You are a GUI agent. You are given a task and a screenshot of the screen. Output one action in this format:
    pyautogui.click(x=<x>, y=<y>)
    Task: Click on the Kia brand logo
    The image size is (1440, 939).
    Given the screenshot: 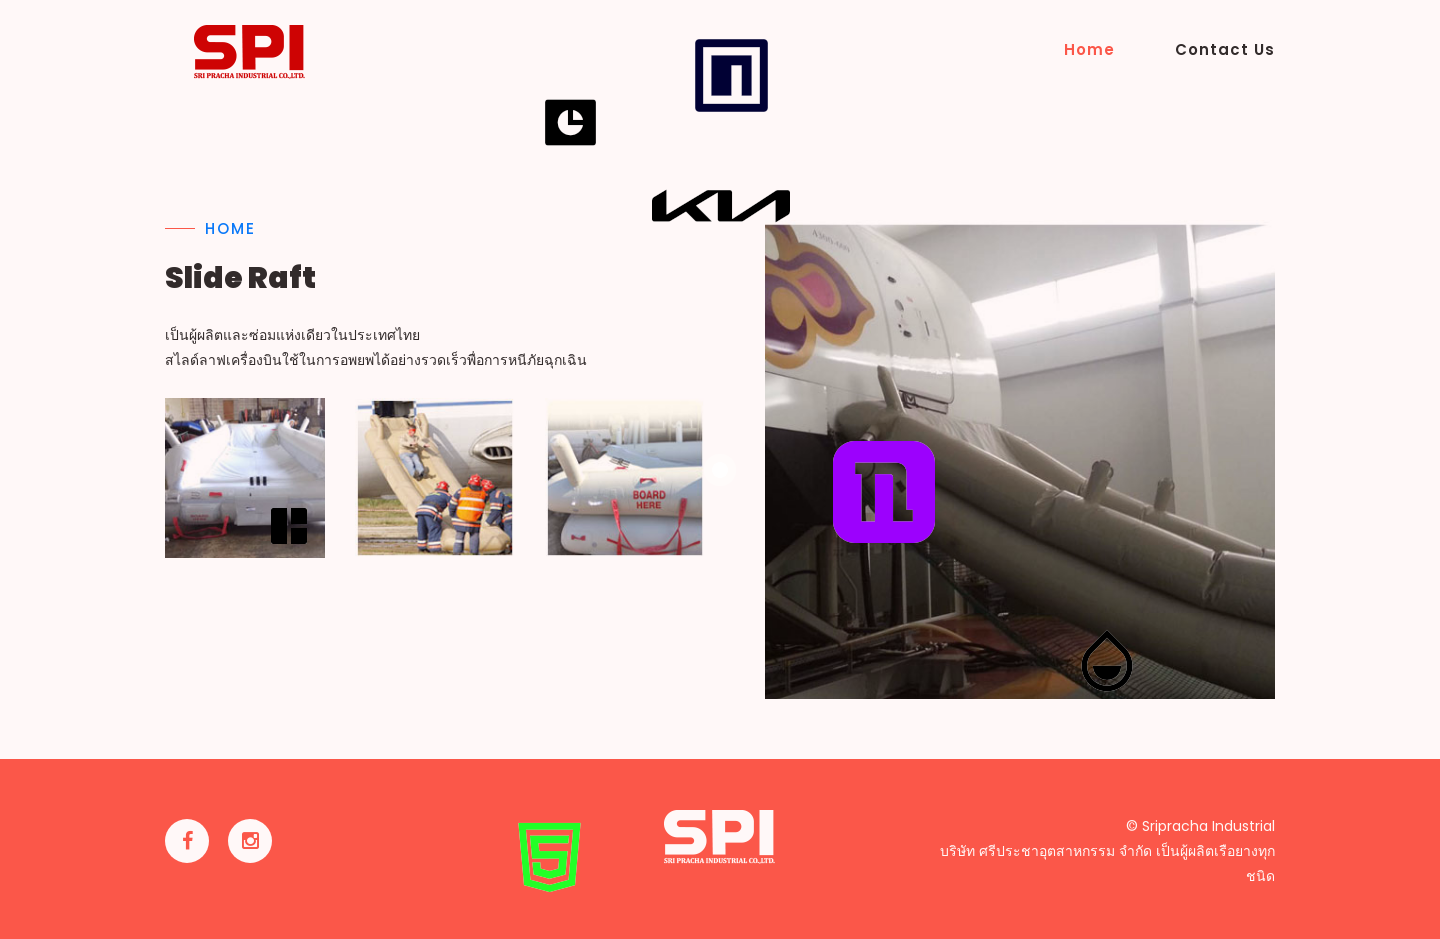 What is the action you would take?
    pyautogui.click(x=721, y=206)
    